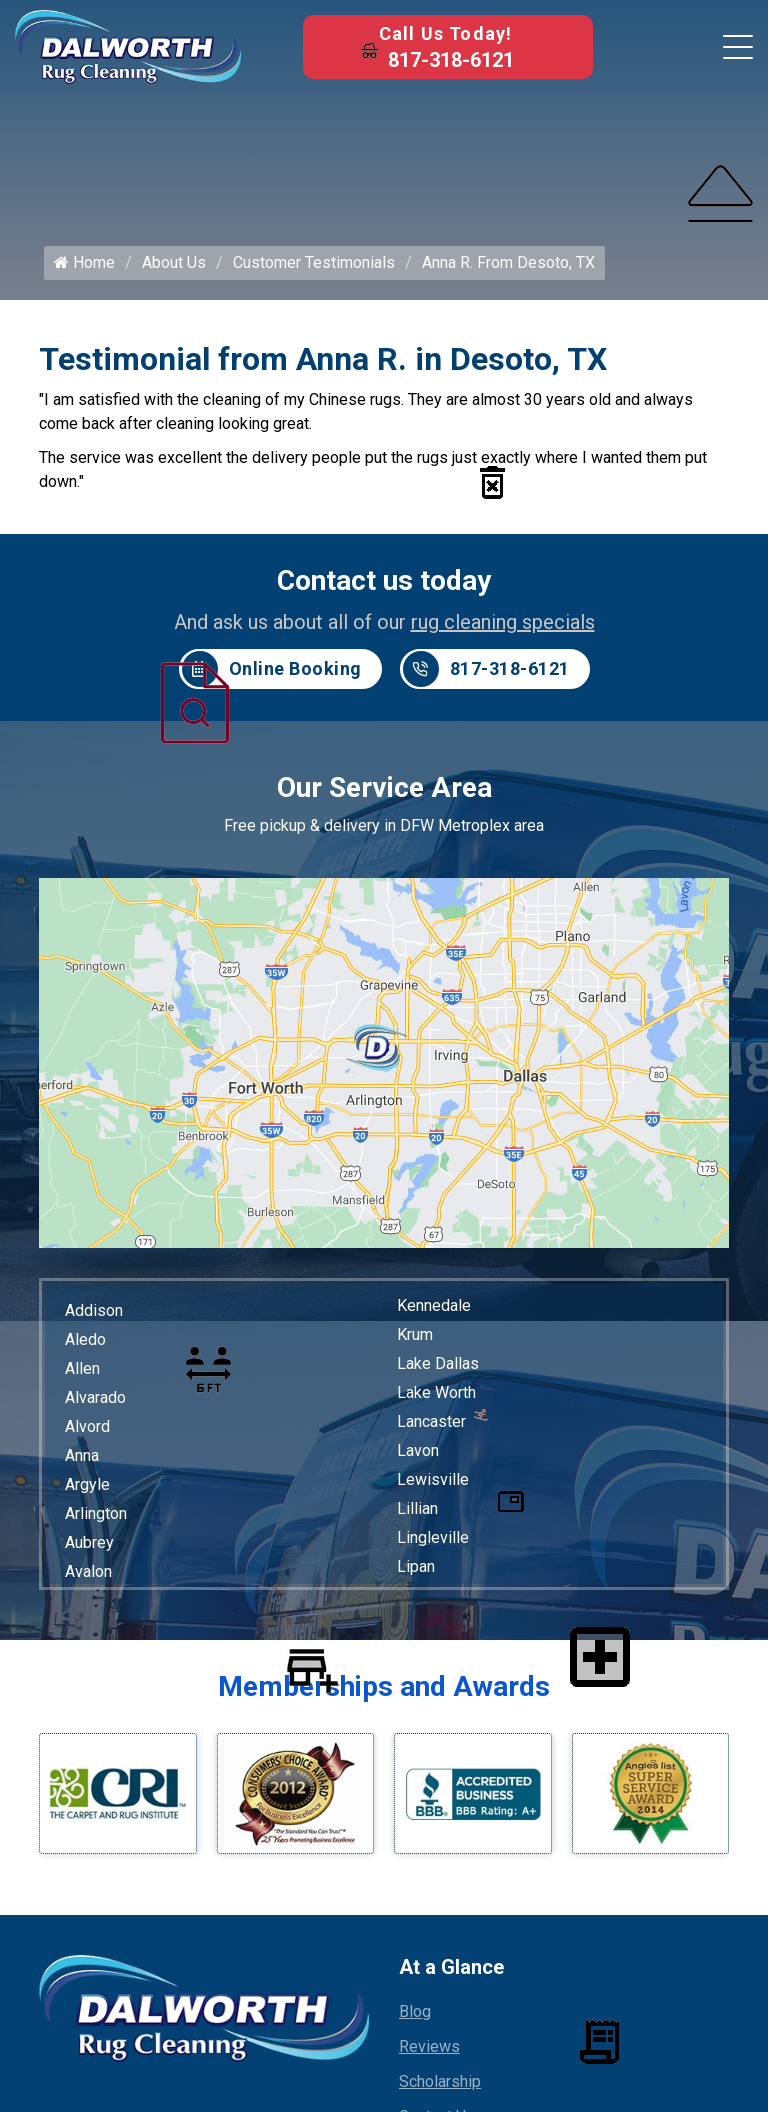 The height and width of the screenshot is (2112, 768). What do you see at coordinates (720, 197) in the screenshot?
I see `eject media or disc` at bounding box center [720, 197].